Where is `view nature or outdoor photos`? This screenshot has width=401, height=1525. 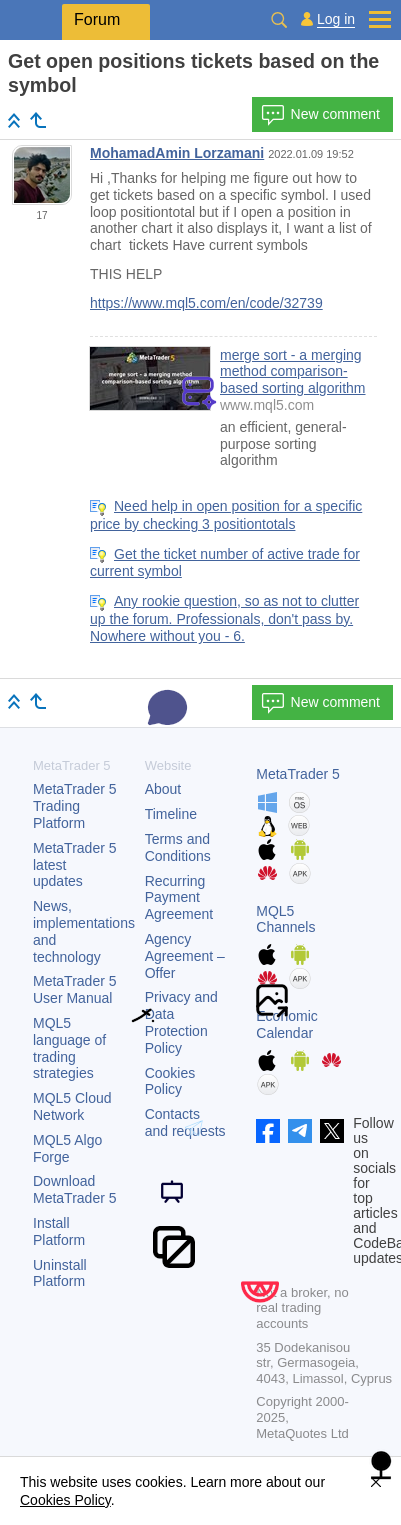 view nature or outdoor photos is located at coordinates (381, 1465).